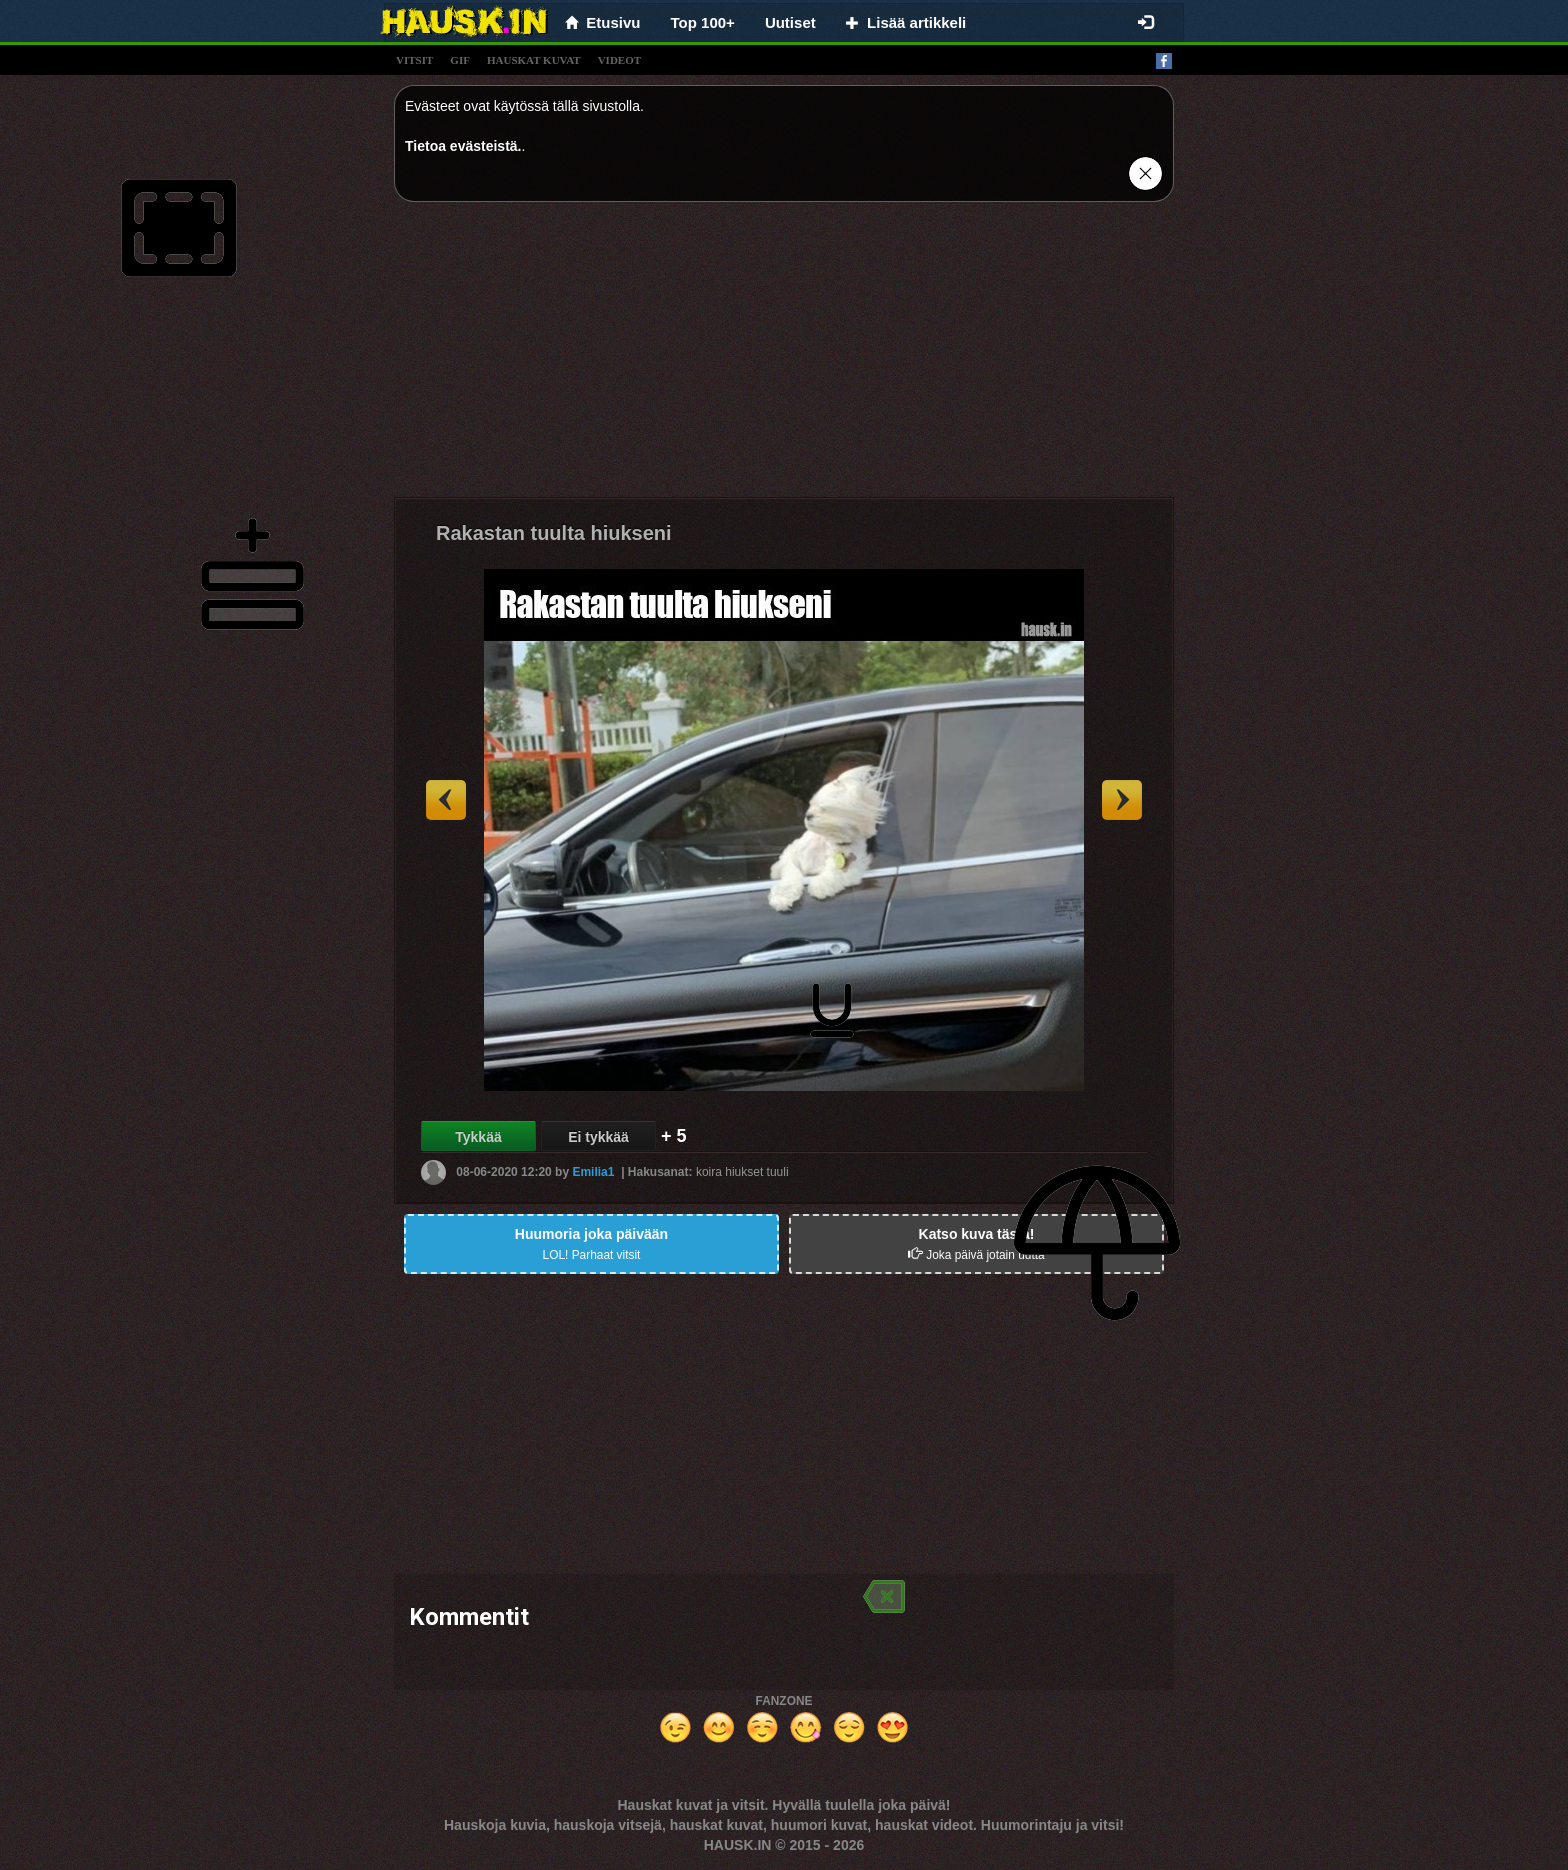  Describe the element at coordinates (1097, 1243) in the screenshot. I see `view weather protection or rain forecast` at that location.